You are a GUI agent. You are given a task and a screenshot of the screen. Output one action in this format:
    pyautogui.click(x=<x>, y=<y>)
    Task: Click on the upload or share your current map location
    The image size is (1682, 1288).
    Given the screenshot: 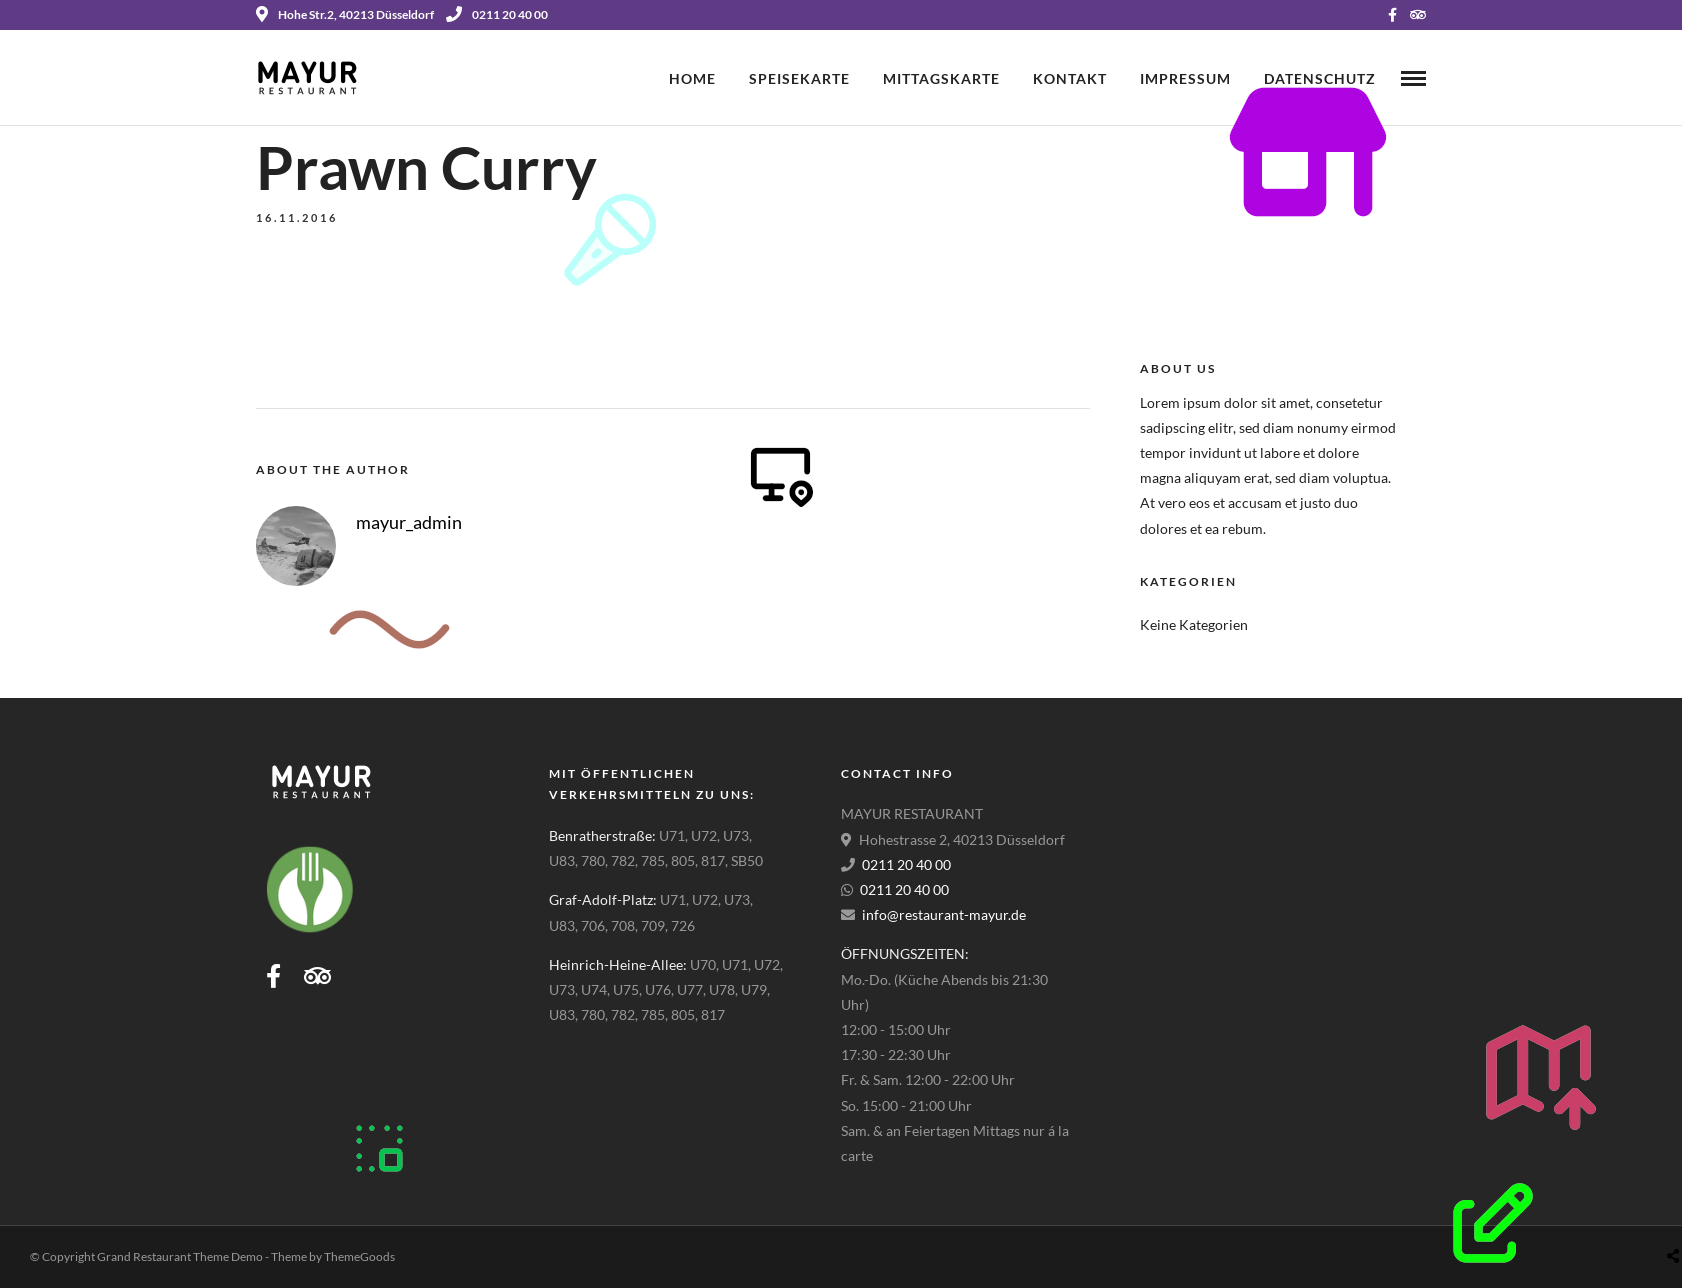 What is the action you would take?
    pyautogui.click(x=1538, y=1072)
    